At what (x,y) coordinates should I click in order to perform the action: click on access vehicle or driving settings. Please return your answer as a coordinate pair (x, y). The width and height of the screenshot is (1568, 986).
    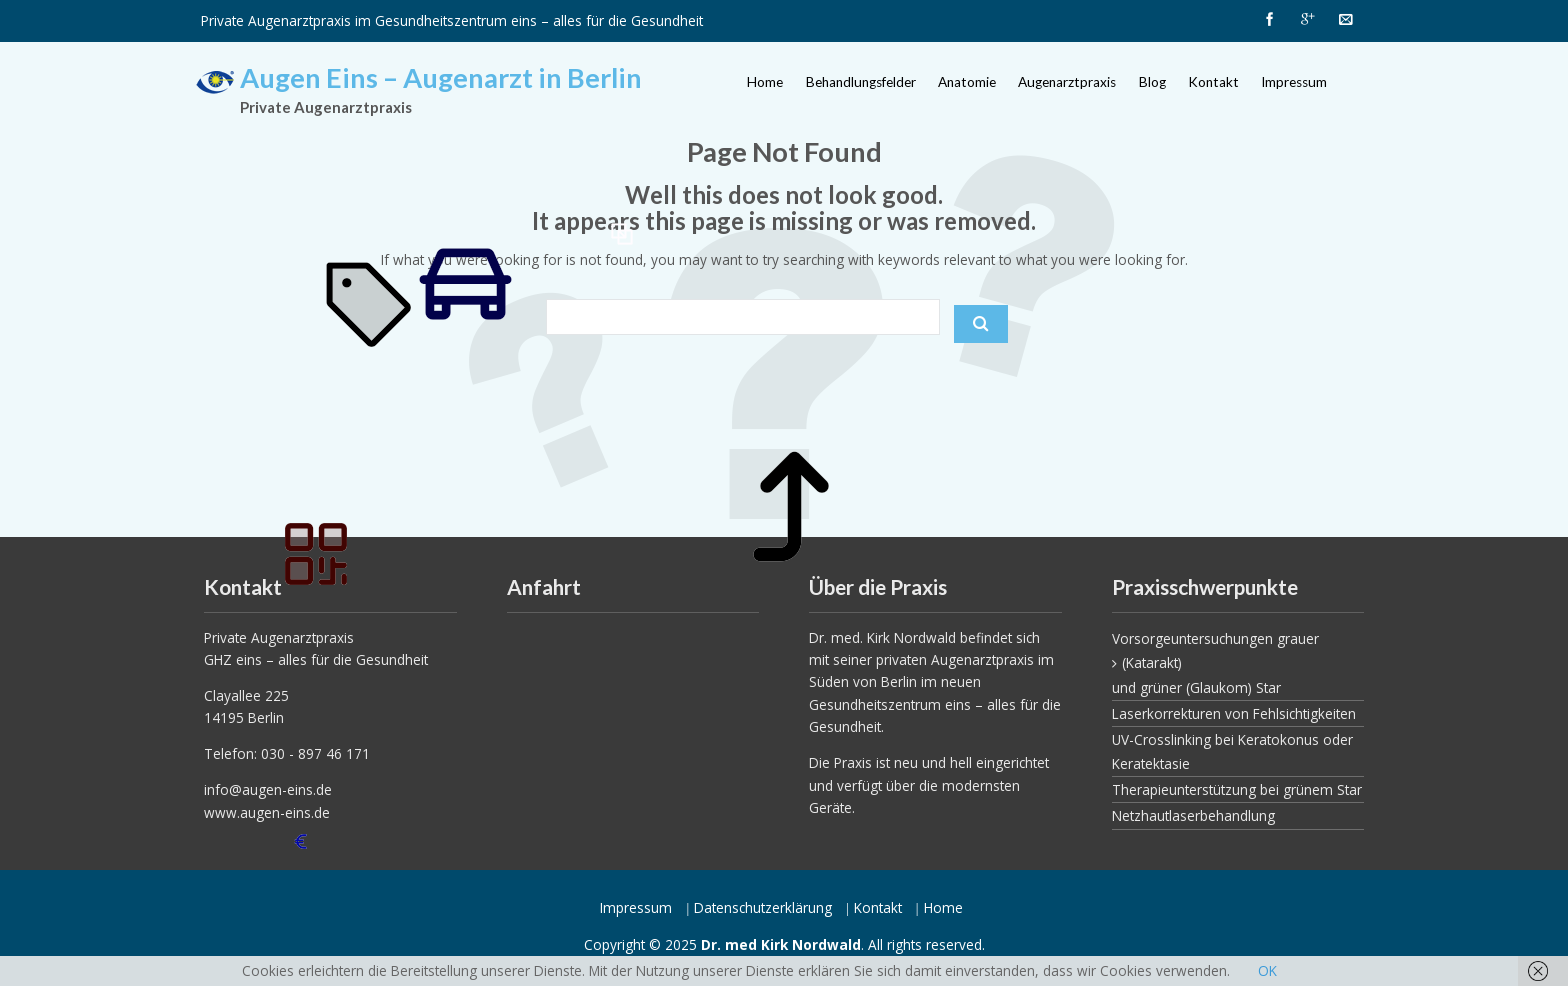
    Looking at the image, I should click on (465, 285).